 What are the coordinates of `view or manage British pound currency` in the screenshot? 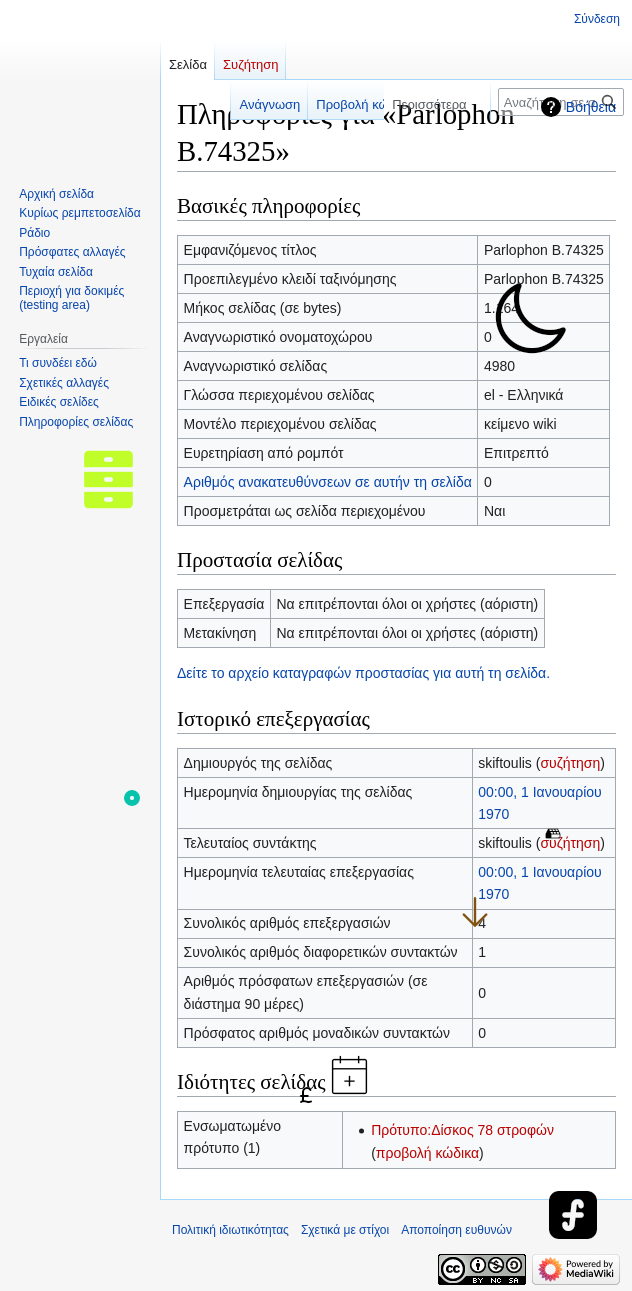 It's located at (306, 1095).